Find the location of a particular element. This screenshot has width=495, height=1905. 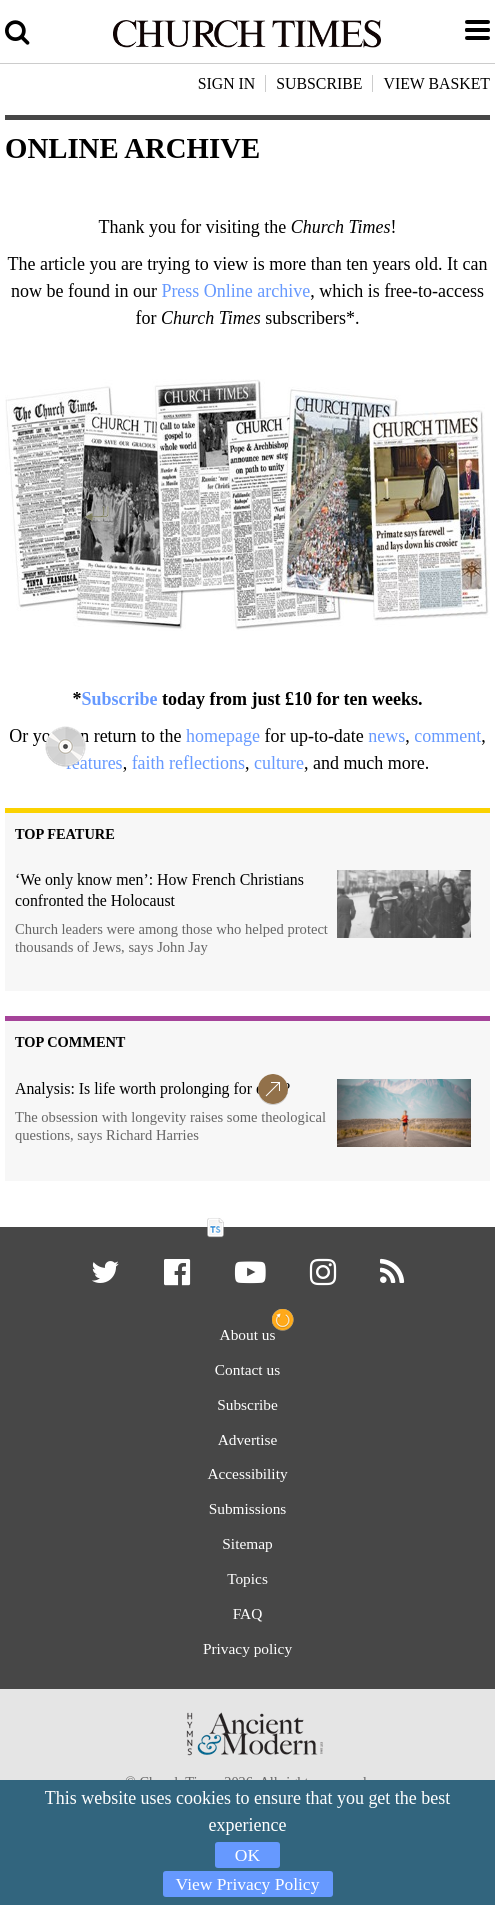

reply to all recipients of an email is located at coordinates (96, 513).